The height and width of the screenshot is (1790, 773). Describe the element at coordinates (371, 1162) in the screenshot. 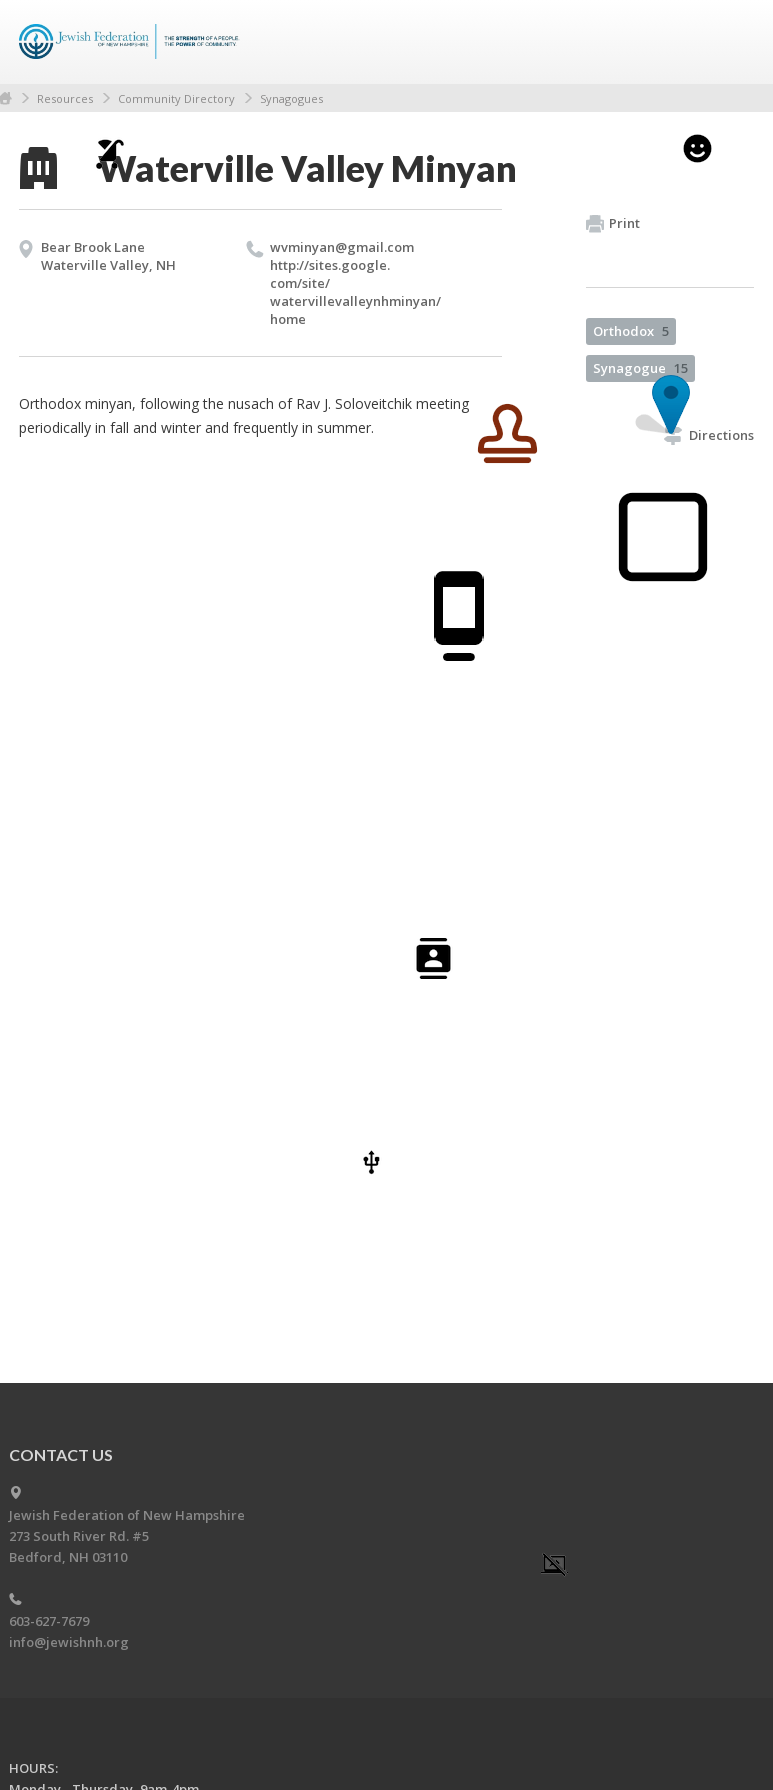

I see `connect a USB device` at that location.